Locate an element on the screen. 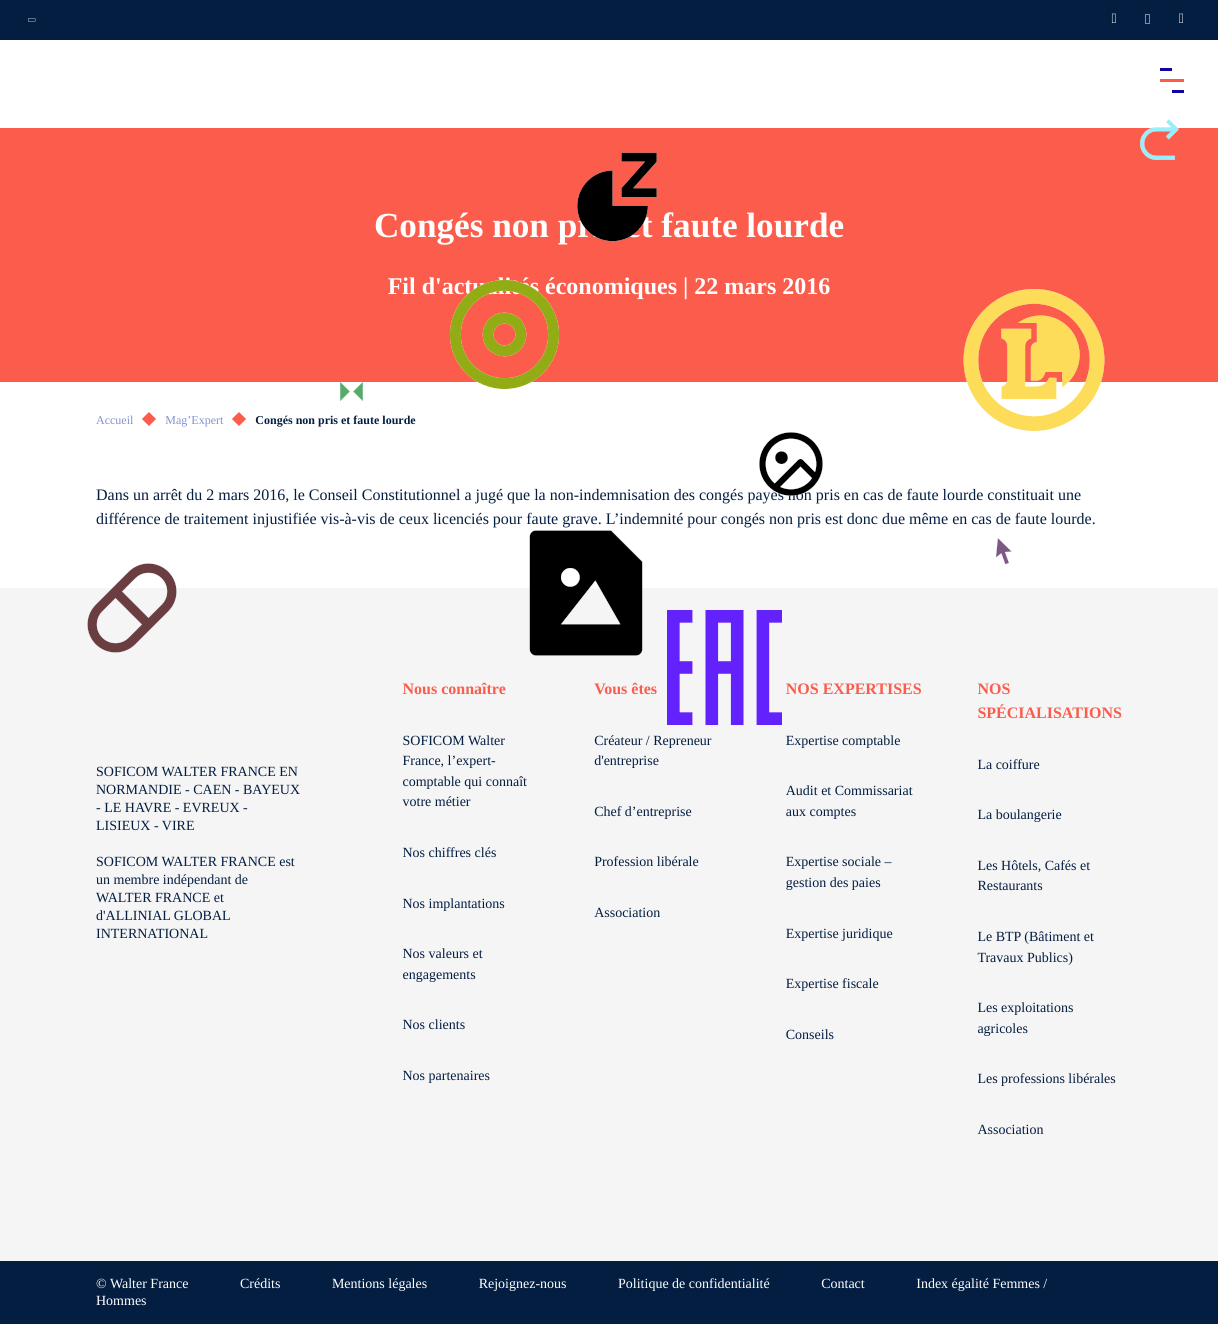 The width and height of the screenshot is (1218, 1324). cursor app logo is located at coordinates (1002, 551).